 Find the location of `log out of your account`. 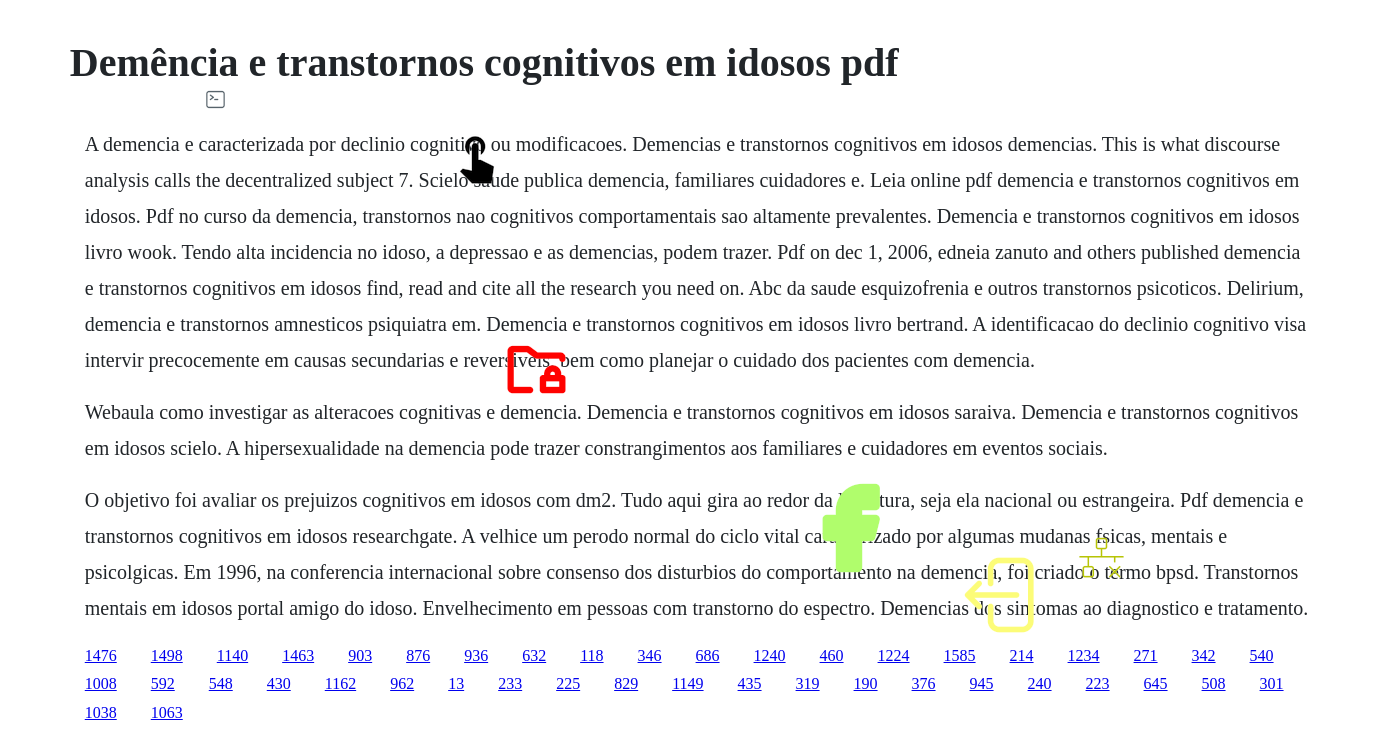

log out of your account is located at coordinates (1005, 595).